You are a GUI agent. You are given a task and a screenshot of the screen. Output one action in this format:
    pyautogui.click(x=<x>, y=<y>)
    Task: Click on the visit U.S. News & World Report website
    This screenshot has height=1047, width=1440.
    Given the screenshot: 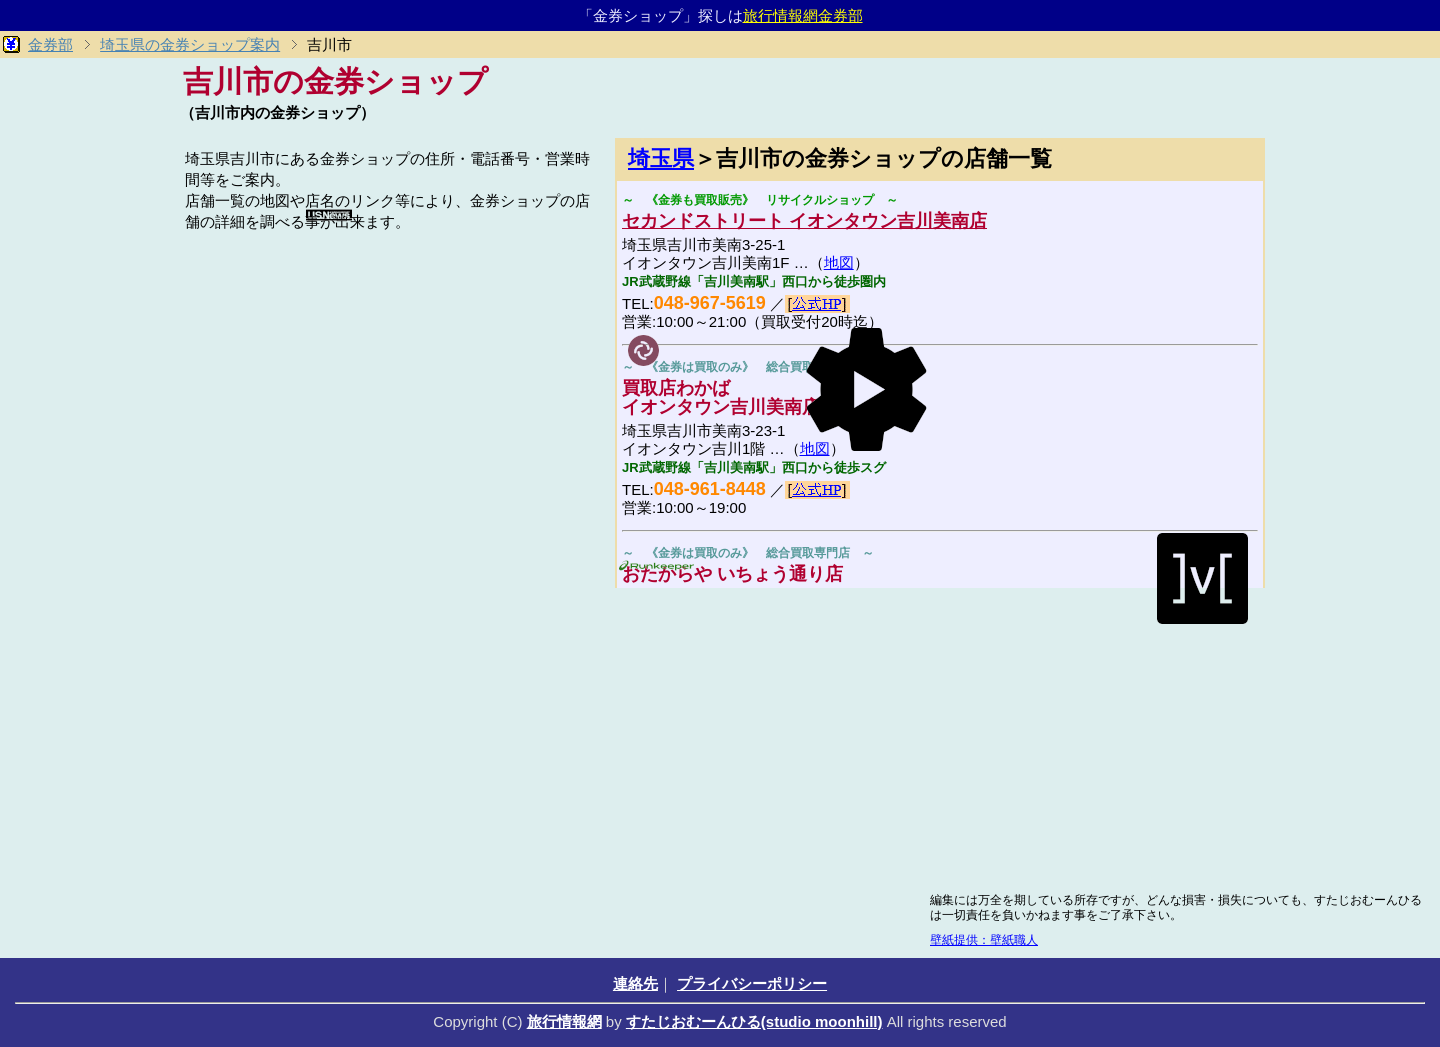 What is the action you would take?
    pyautogui.click(x=329, y=215)
    